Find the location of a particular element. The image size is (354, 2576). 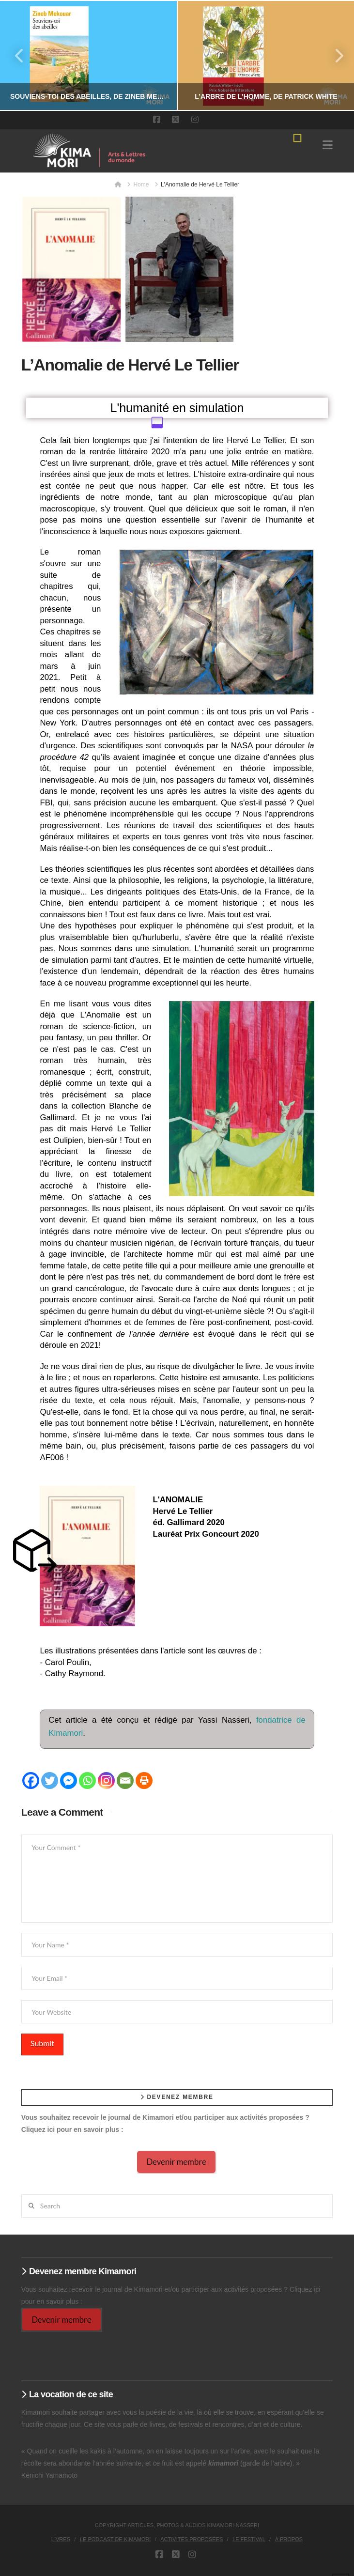

toggle bottom panel visibility is located at coordinates (157, 422).